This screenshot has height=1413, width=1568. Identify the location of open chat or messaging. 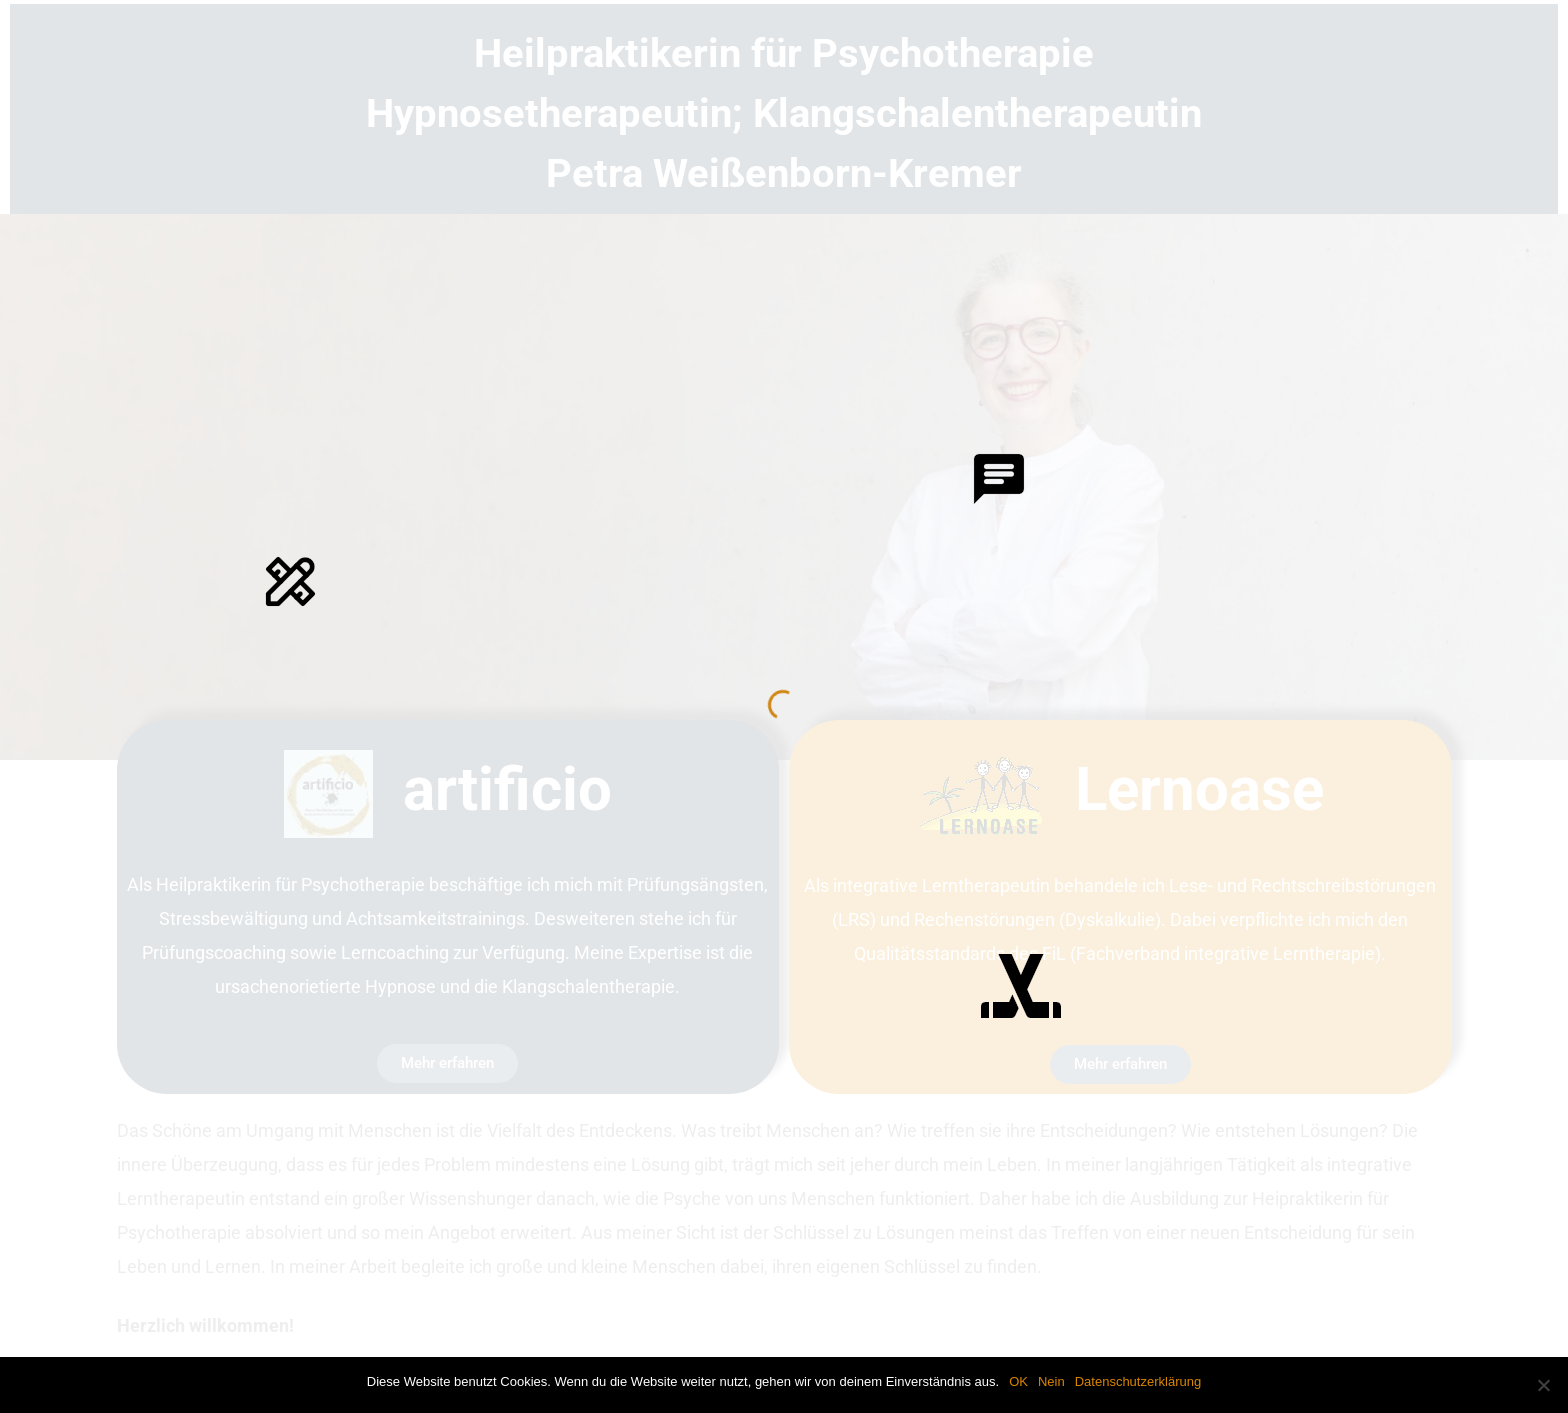
(999, 479).